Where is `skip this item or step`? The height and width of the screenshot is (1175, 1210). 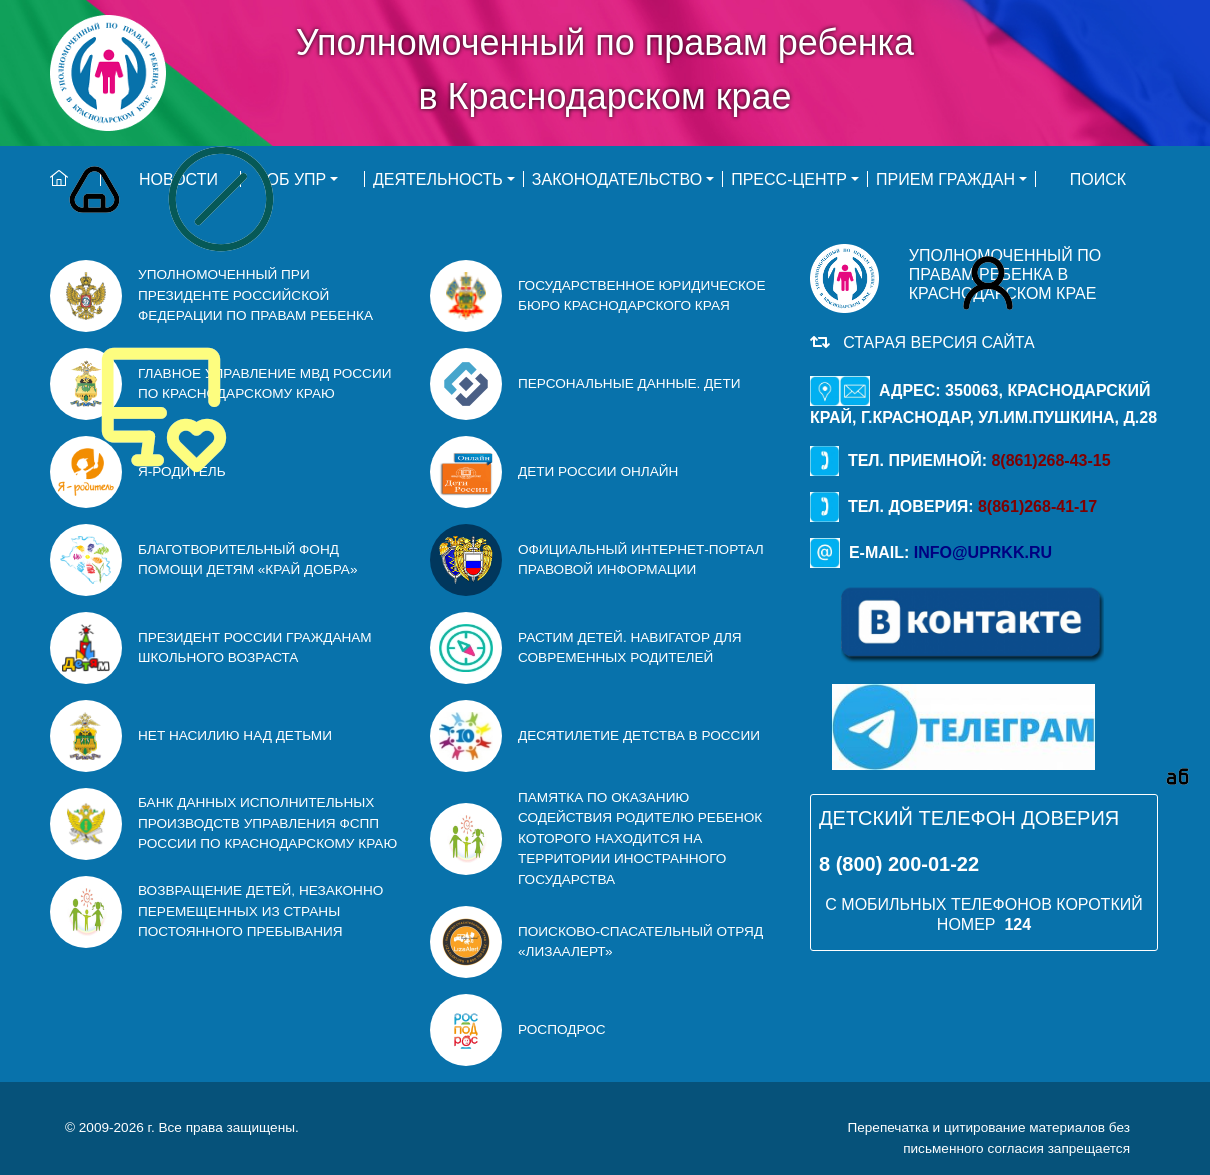 skip this item or step is located at coordinates (221, 199).